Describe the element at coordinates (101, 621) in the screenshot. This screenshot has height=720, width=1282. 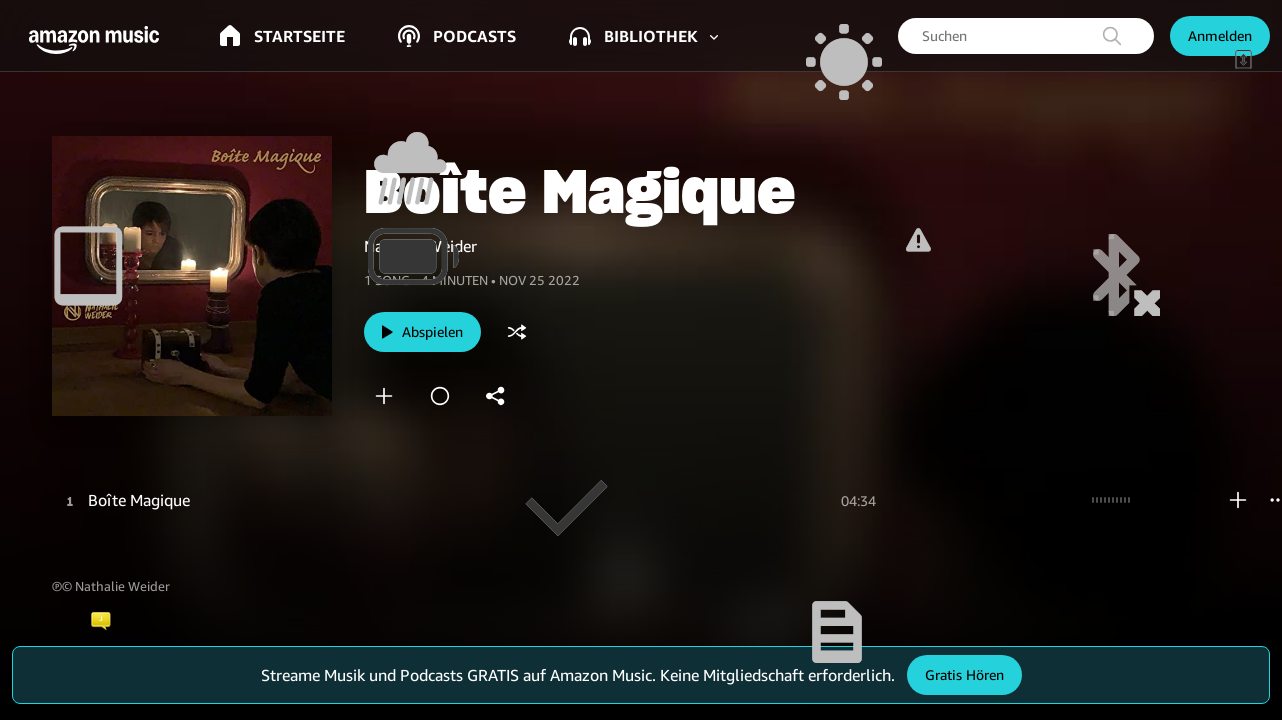
I see `user is idle or away` at that location.